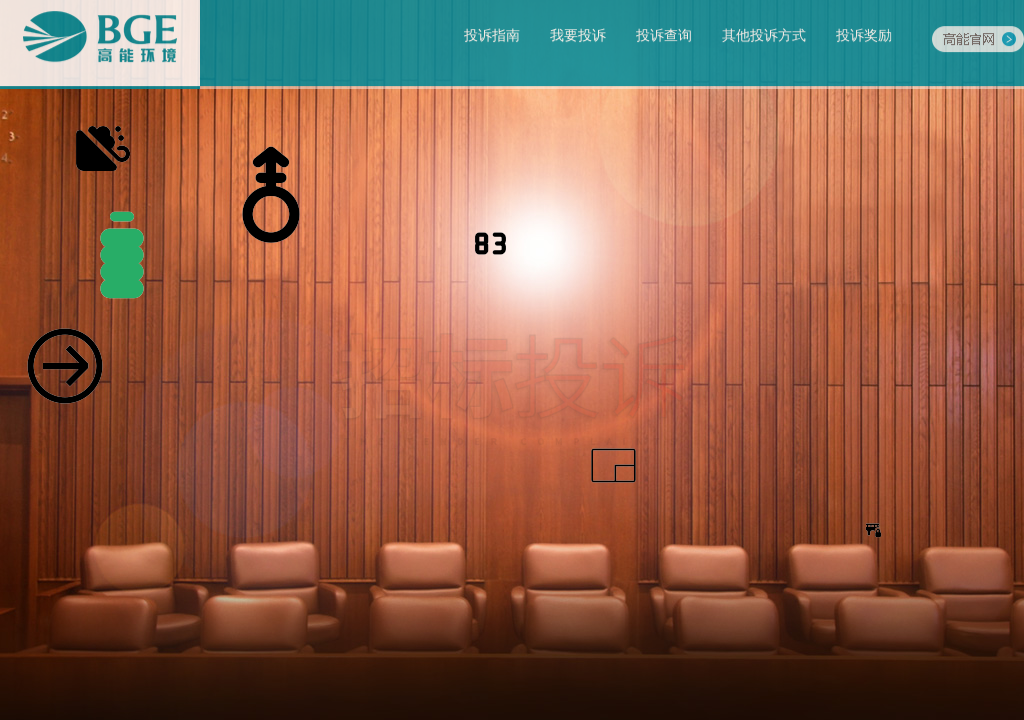 This screenshot has height=720, width=1024. I want to click on indicates avalanche warning or hazard, so click(103, 147).